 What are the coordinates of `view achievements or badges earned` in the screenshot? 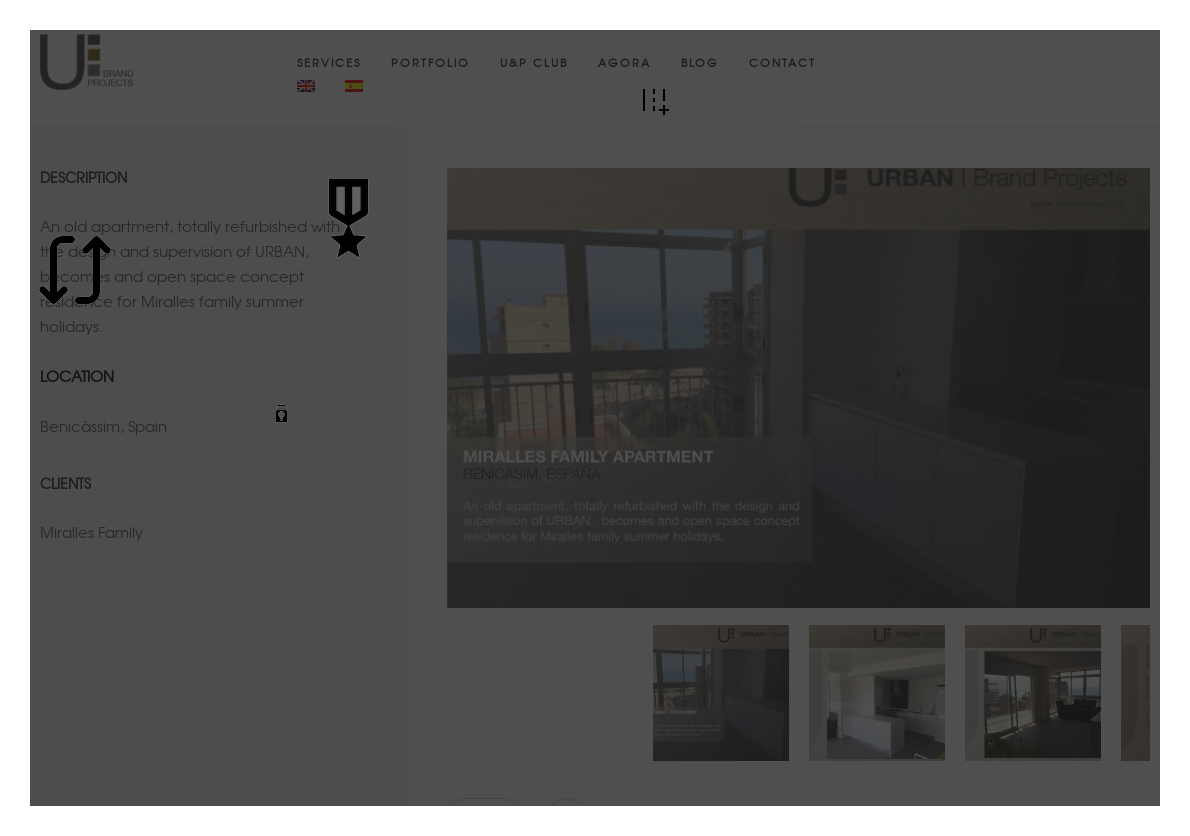 It's located at (348, 218).